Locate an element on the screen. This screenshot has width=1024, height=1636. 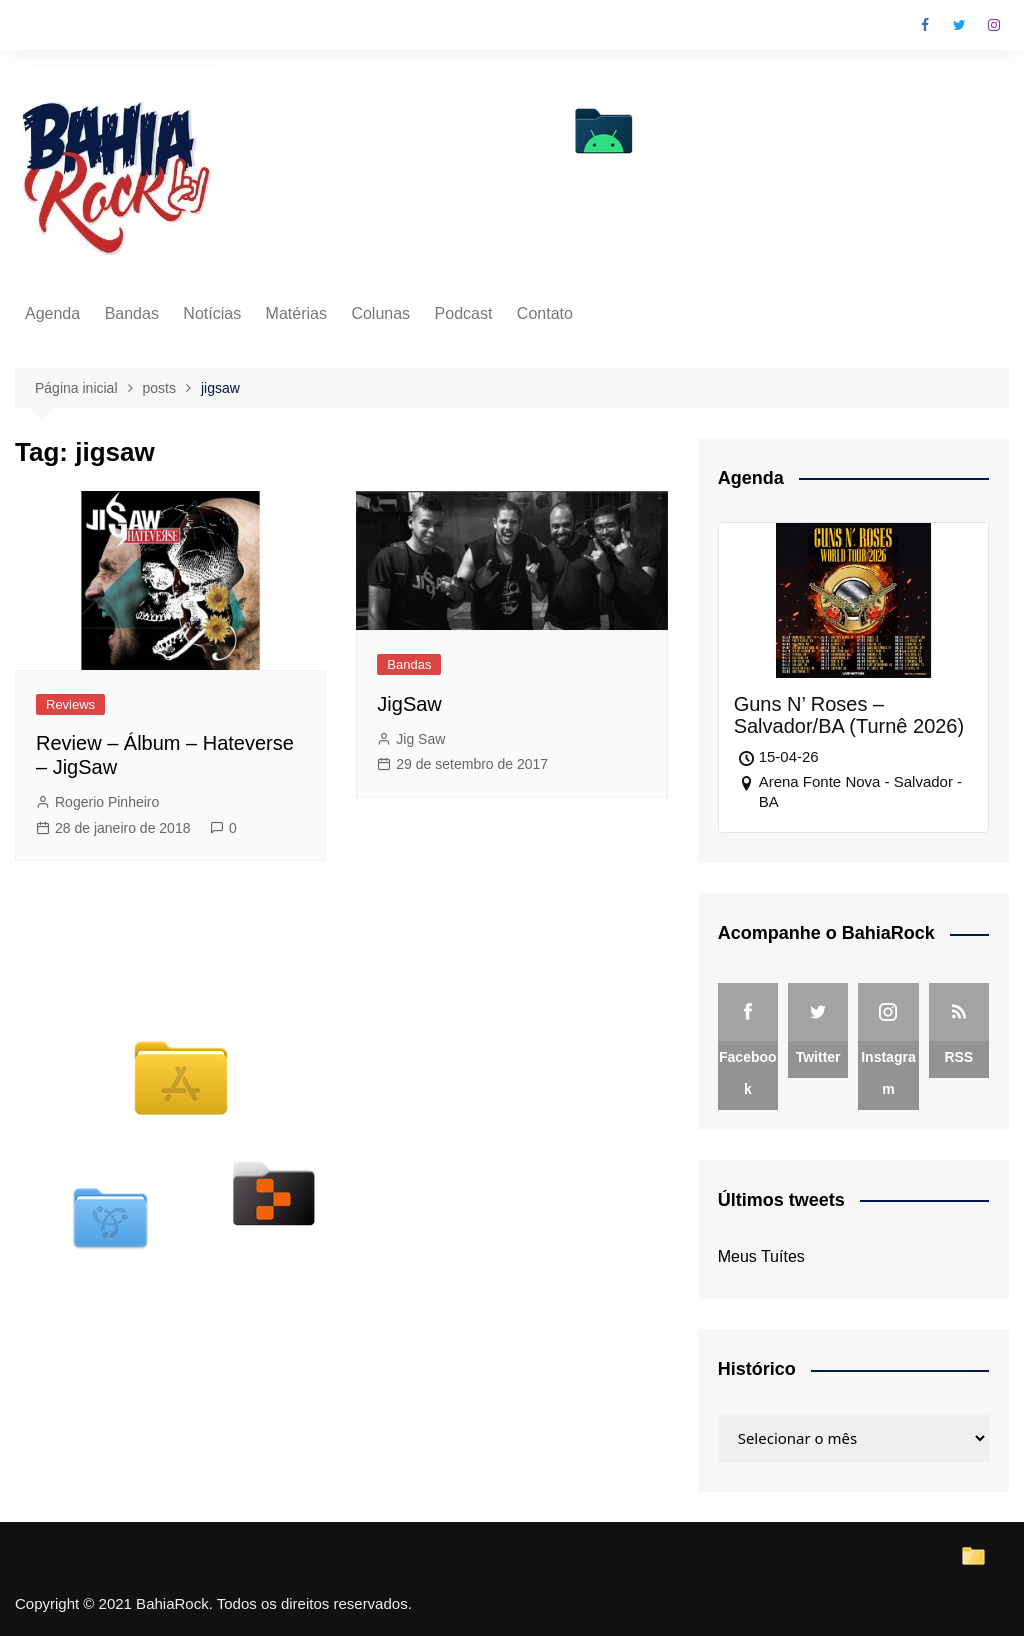
open folder containing pixel art or retro-style files is located at coordinates (973, 1556).